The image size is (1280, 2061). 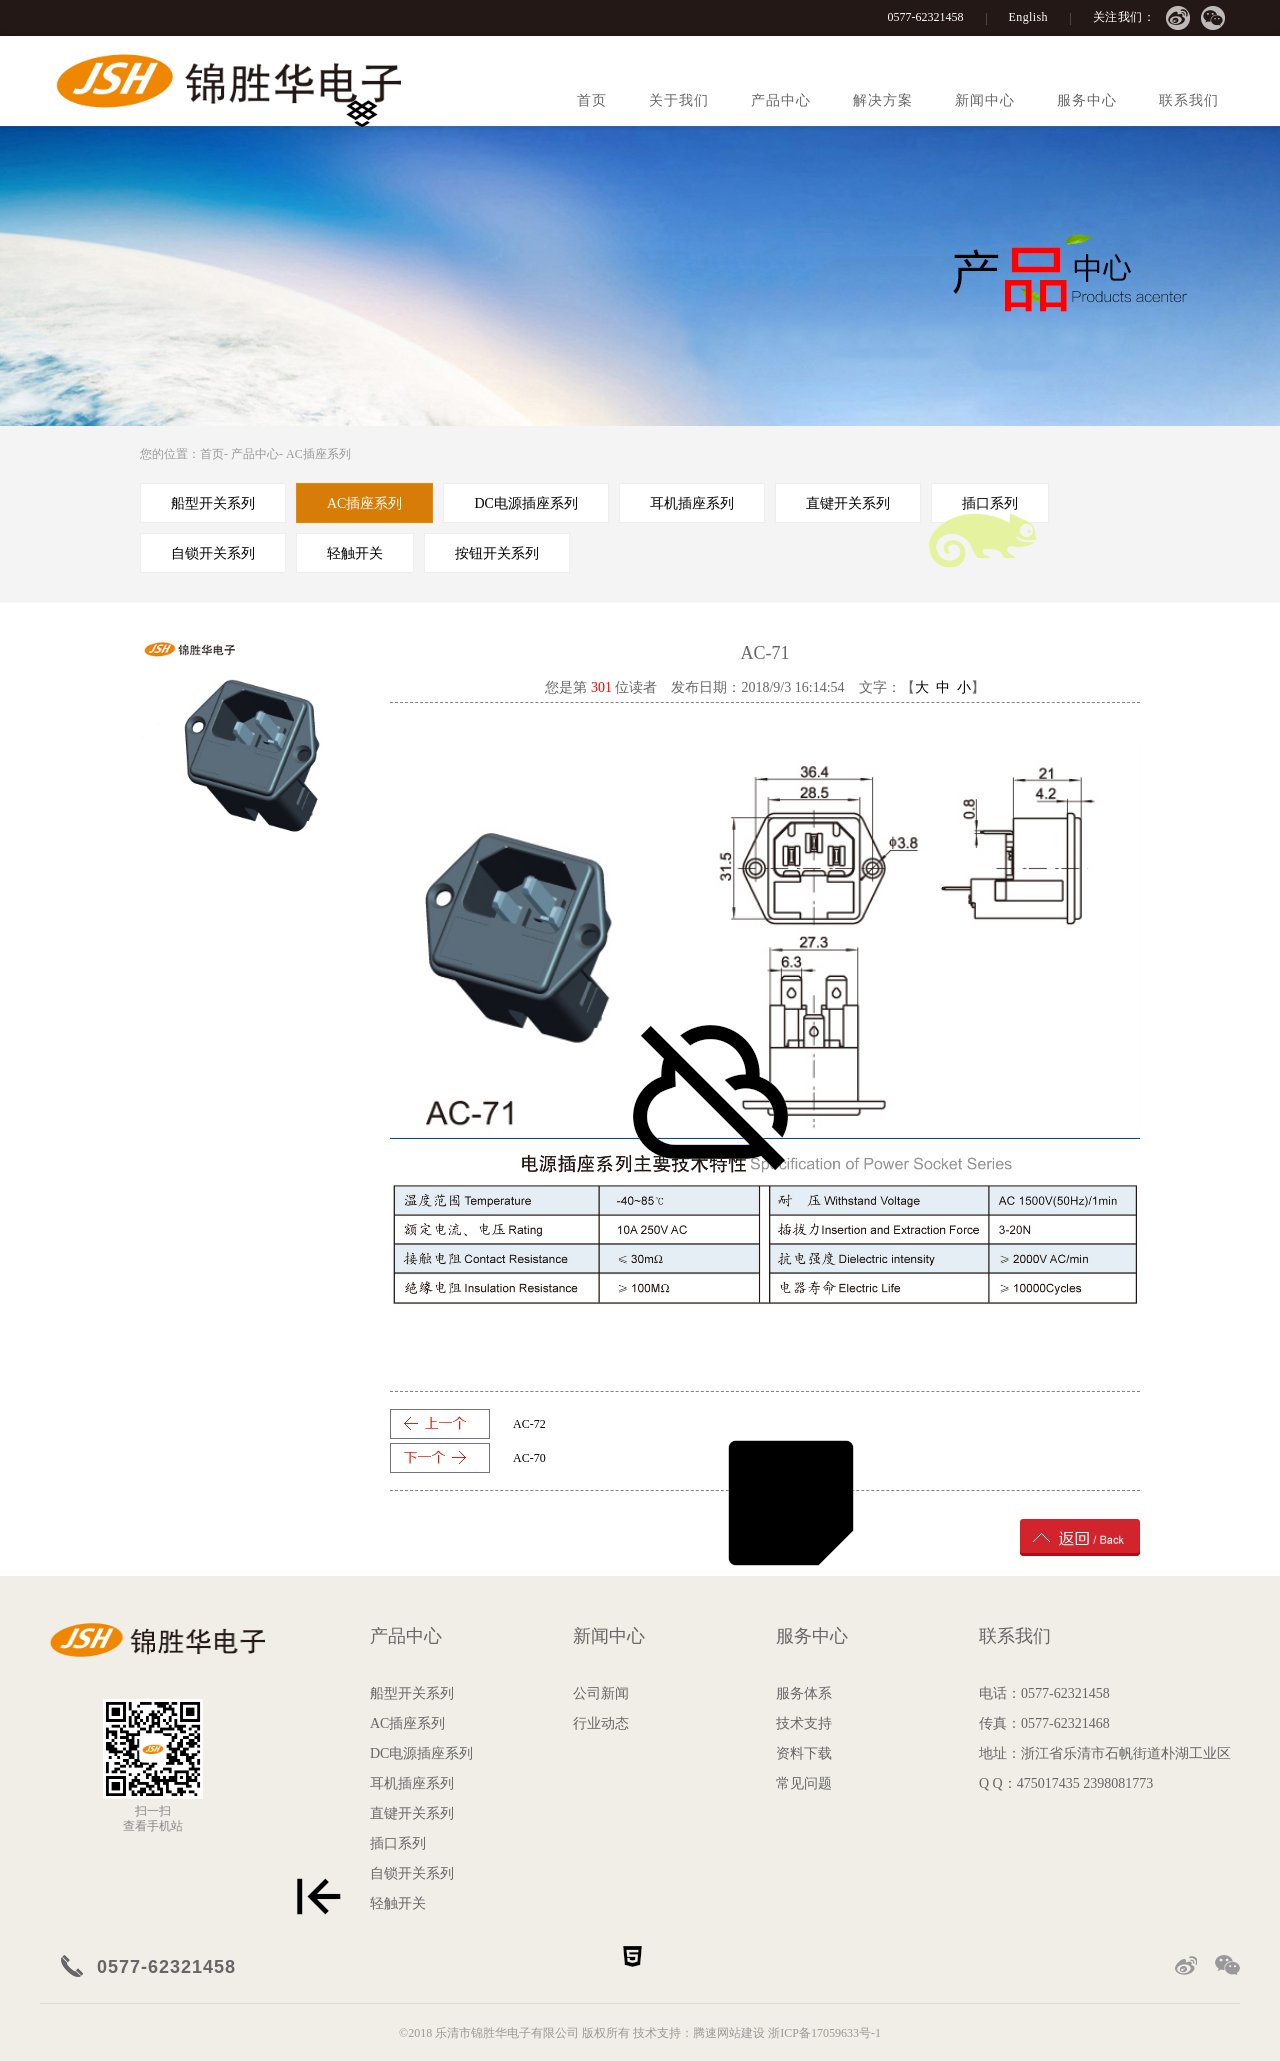 What do you see at coordinates (982, 540) in the screenshot?
I see `SUSE Linux brand logo` at bounding box center [982, 540].